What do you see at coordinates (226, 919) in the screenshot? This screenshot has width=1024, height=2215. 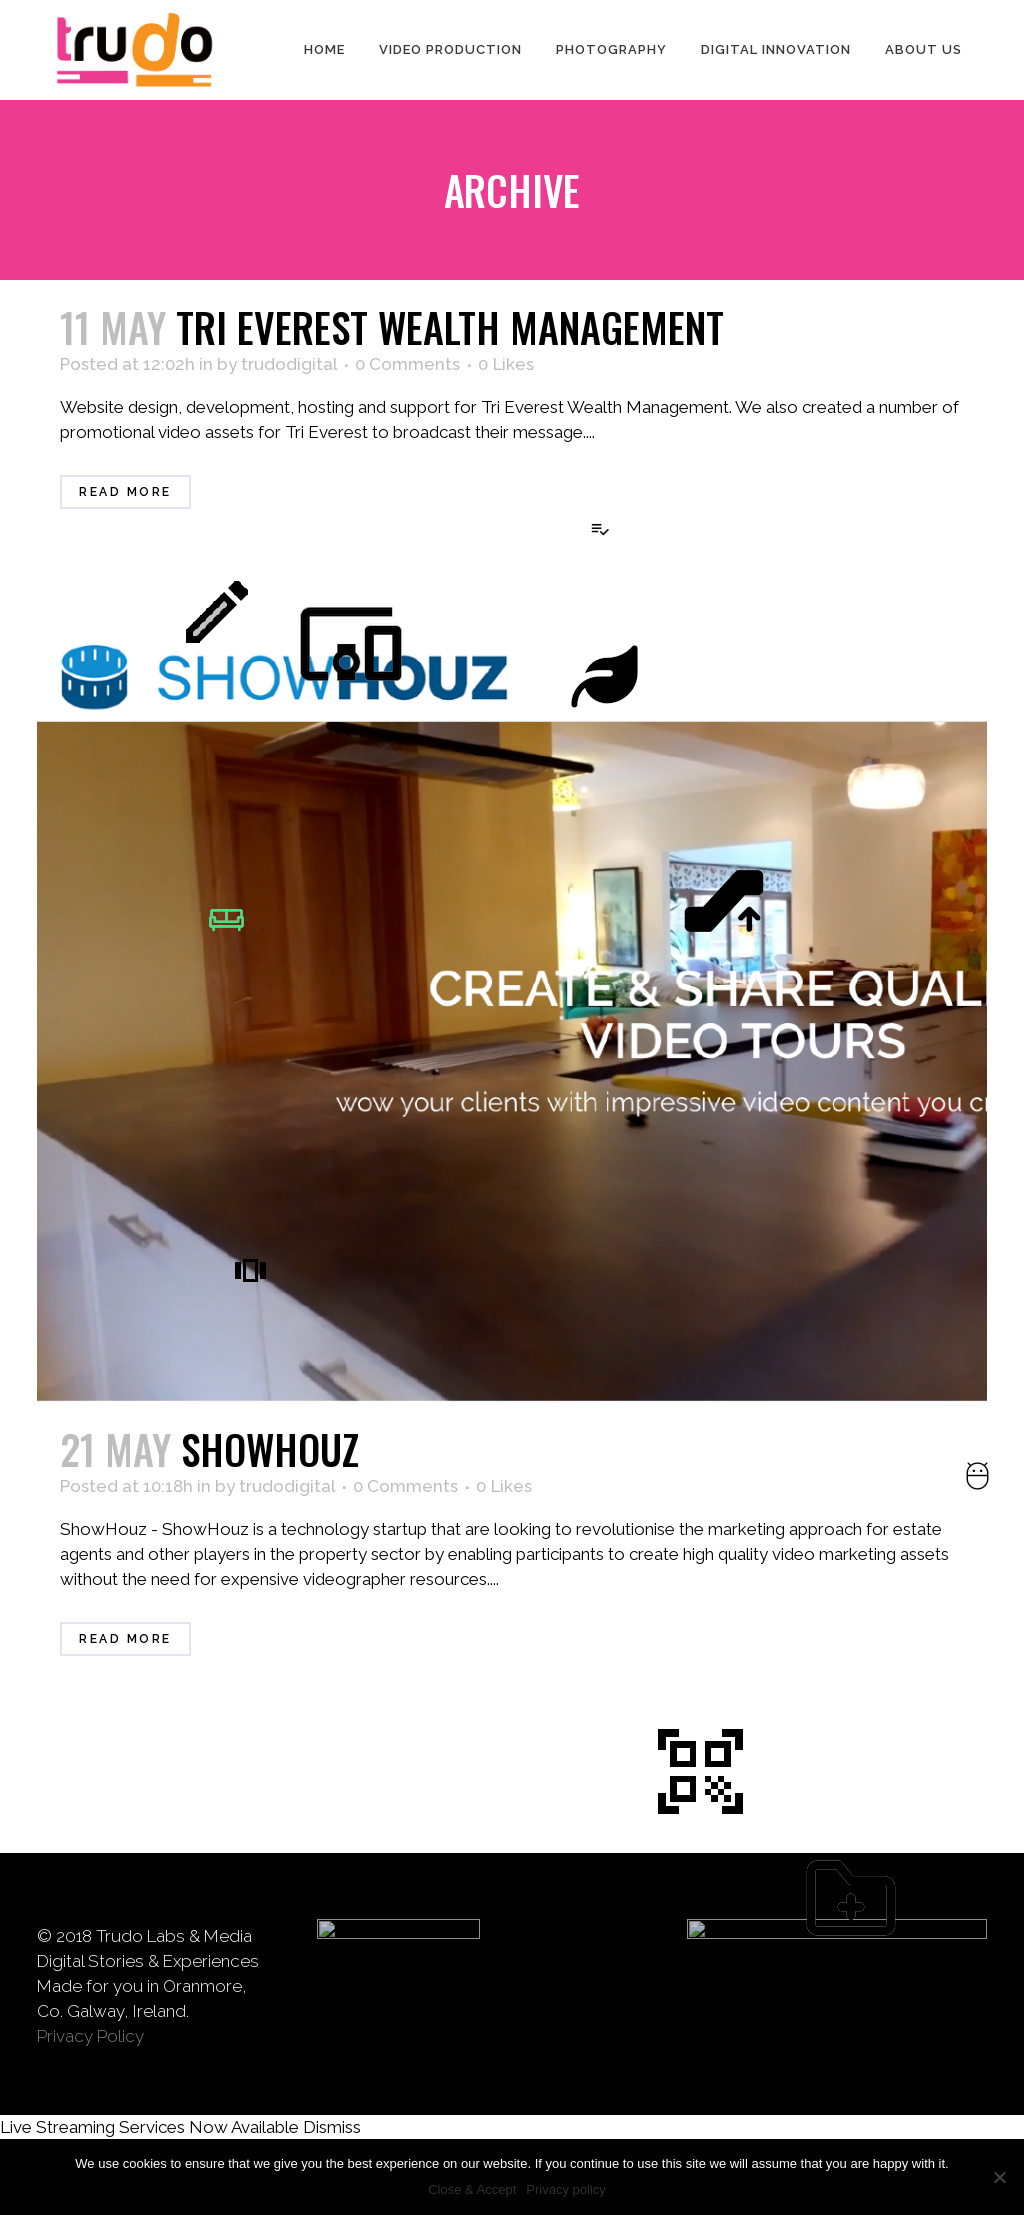 I see `browse furniture or home decor` at bounding box center [226, 919].